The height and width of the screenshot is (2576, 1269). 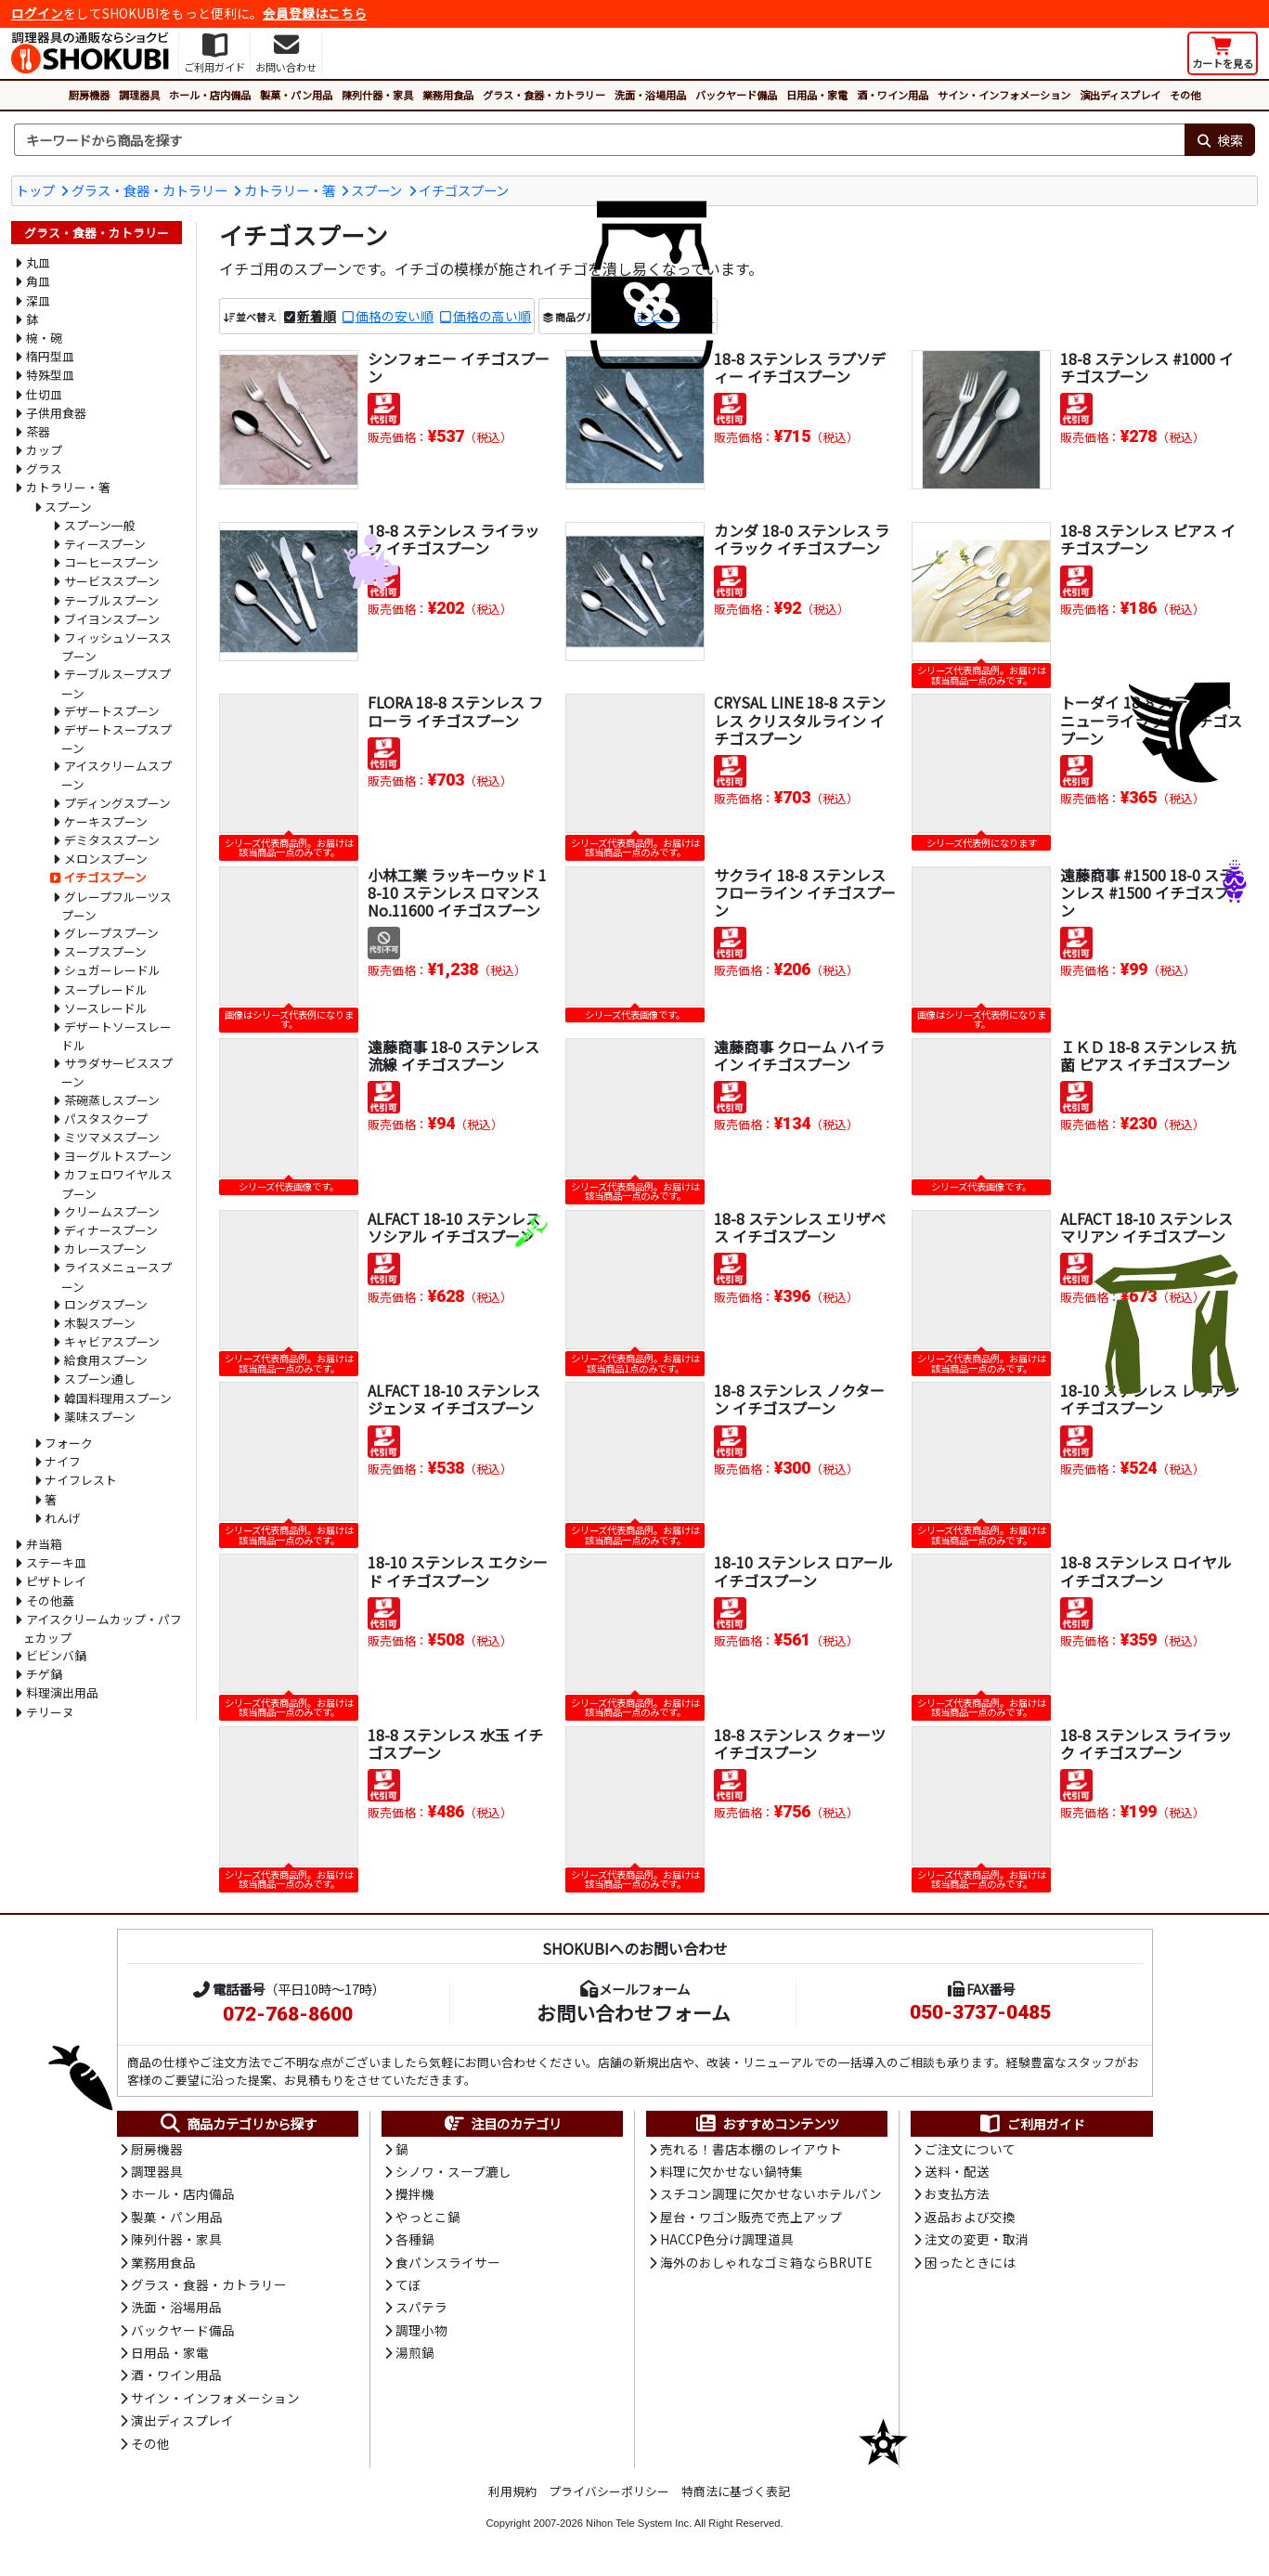 I want to click on cast a lunar or night-themed spell, so click(x=531, y=1230).